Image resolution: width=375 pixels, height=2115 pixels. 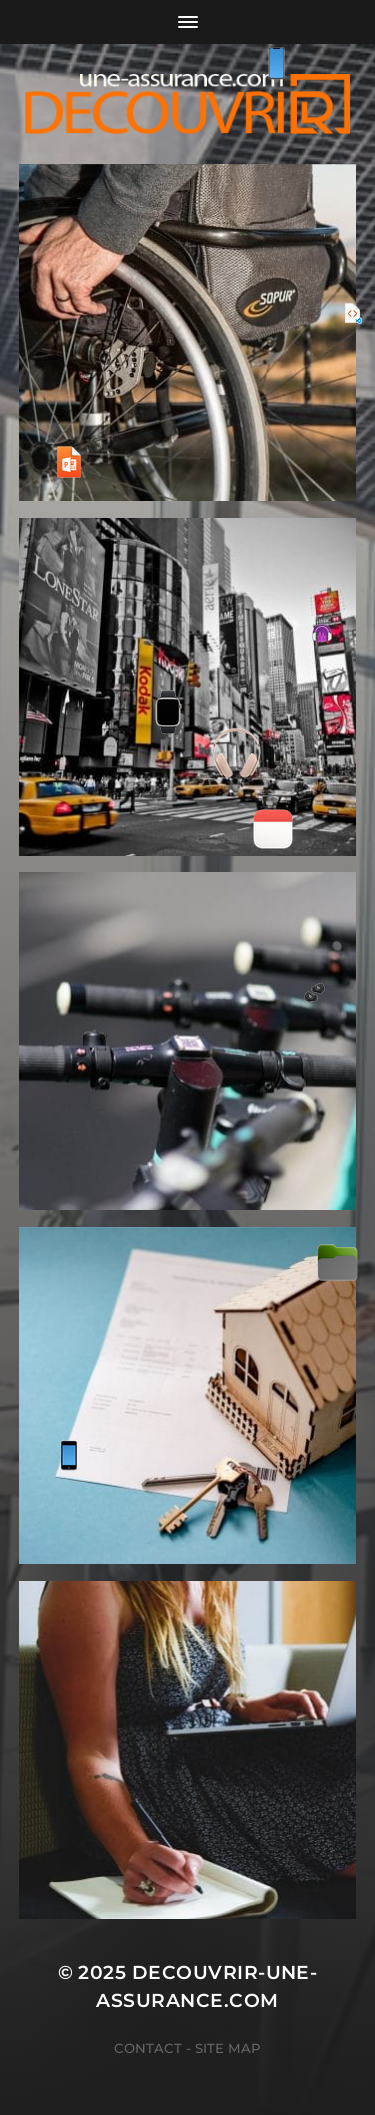 I want to click on connect bluetooth headphones, so click(x=236, y=753).